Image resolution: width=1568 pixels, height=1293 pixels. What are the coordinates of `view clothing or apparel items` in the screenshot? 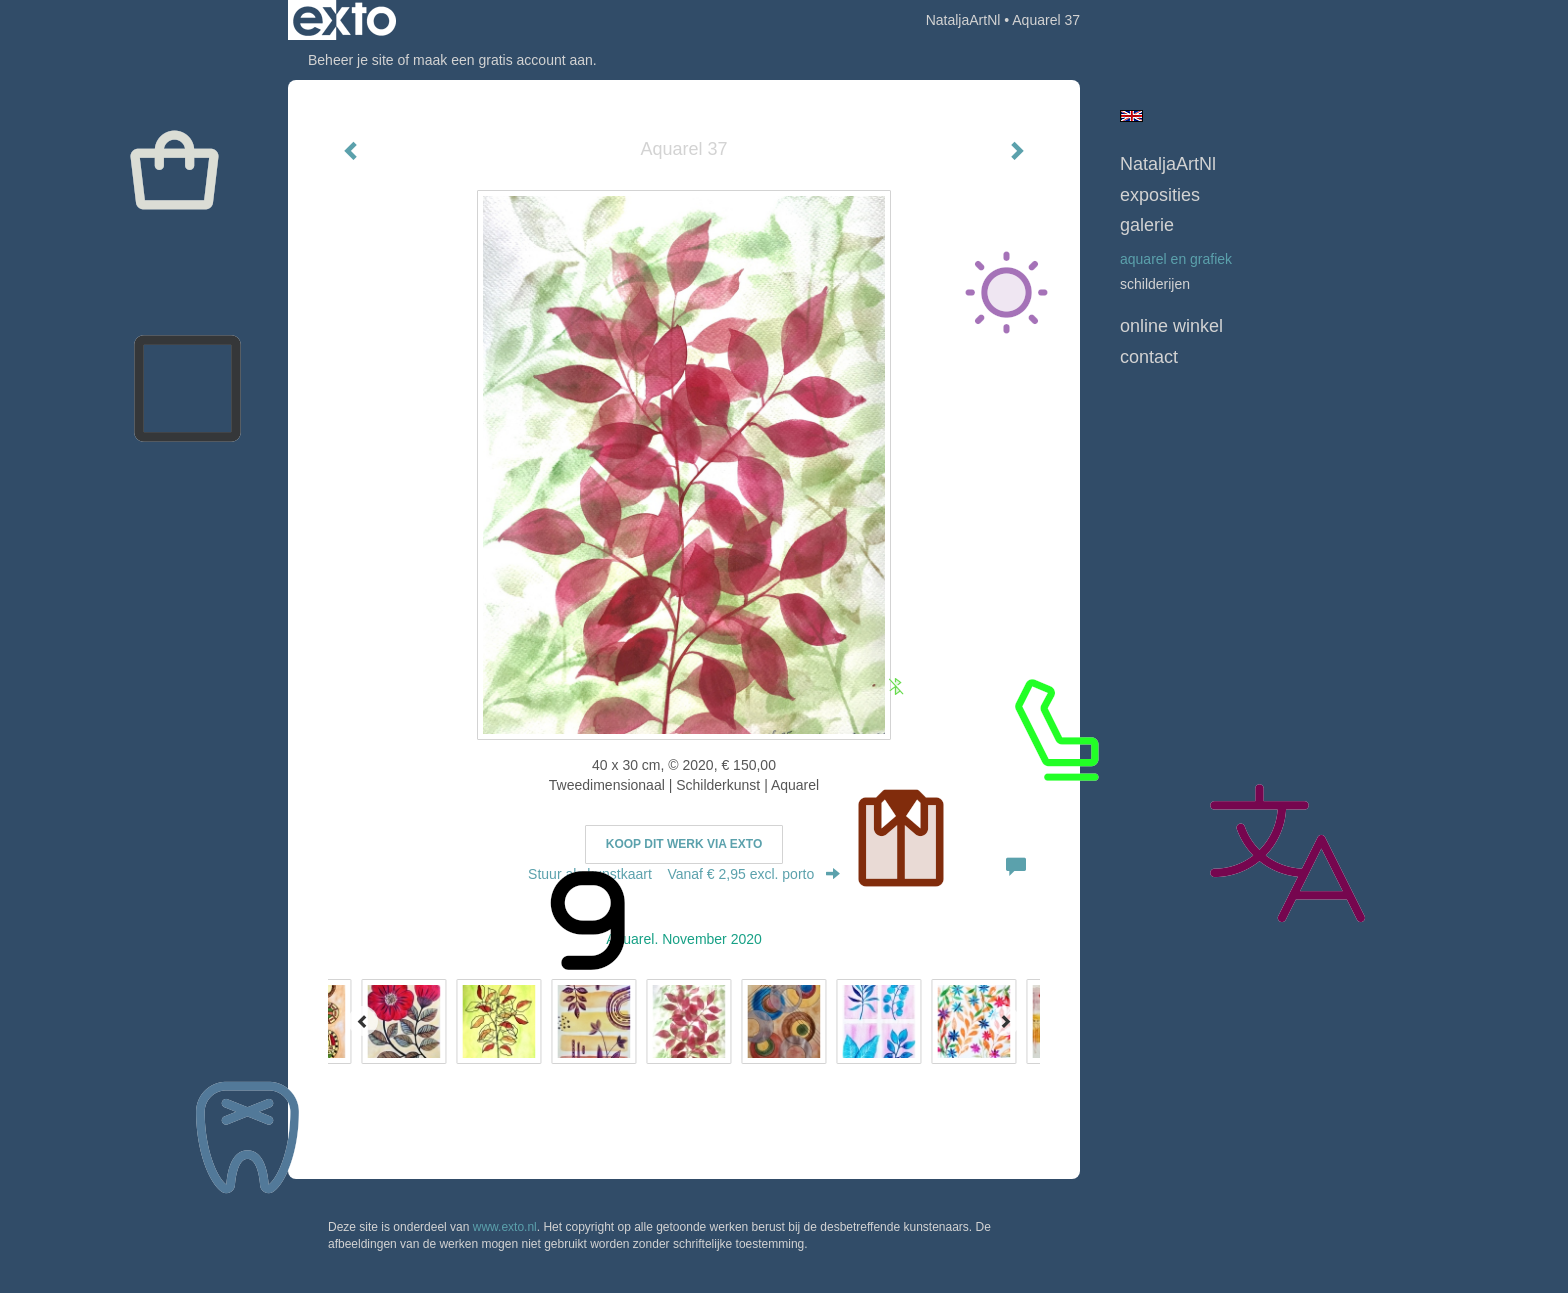 It's located at (901, 840).